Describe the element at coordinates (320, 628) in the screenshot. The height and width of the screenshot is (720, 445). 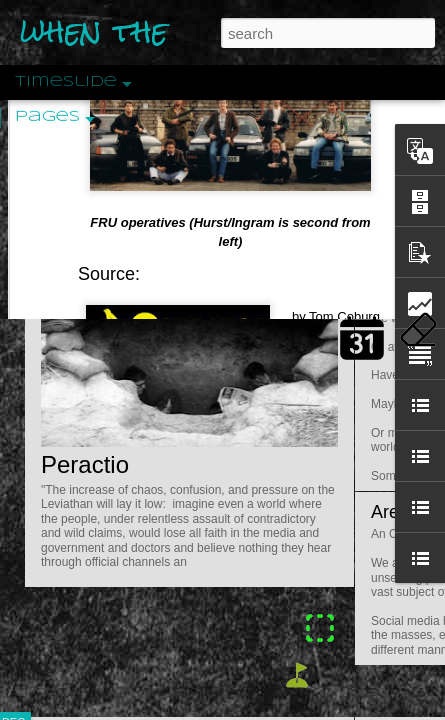
I see `create a selection area or marquee tool` at that location.